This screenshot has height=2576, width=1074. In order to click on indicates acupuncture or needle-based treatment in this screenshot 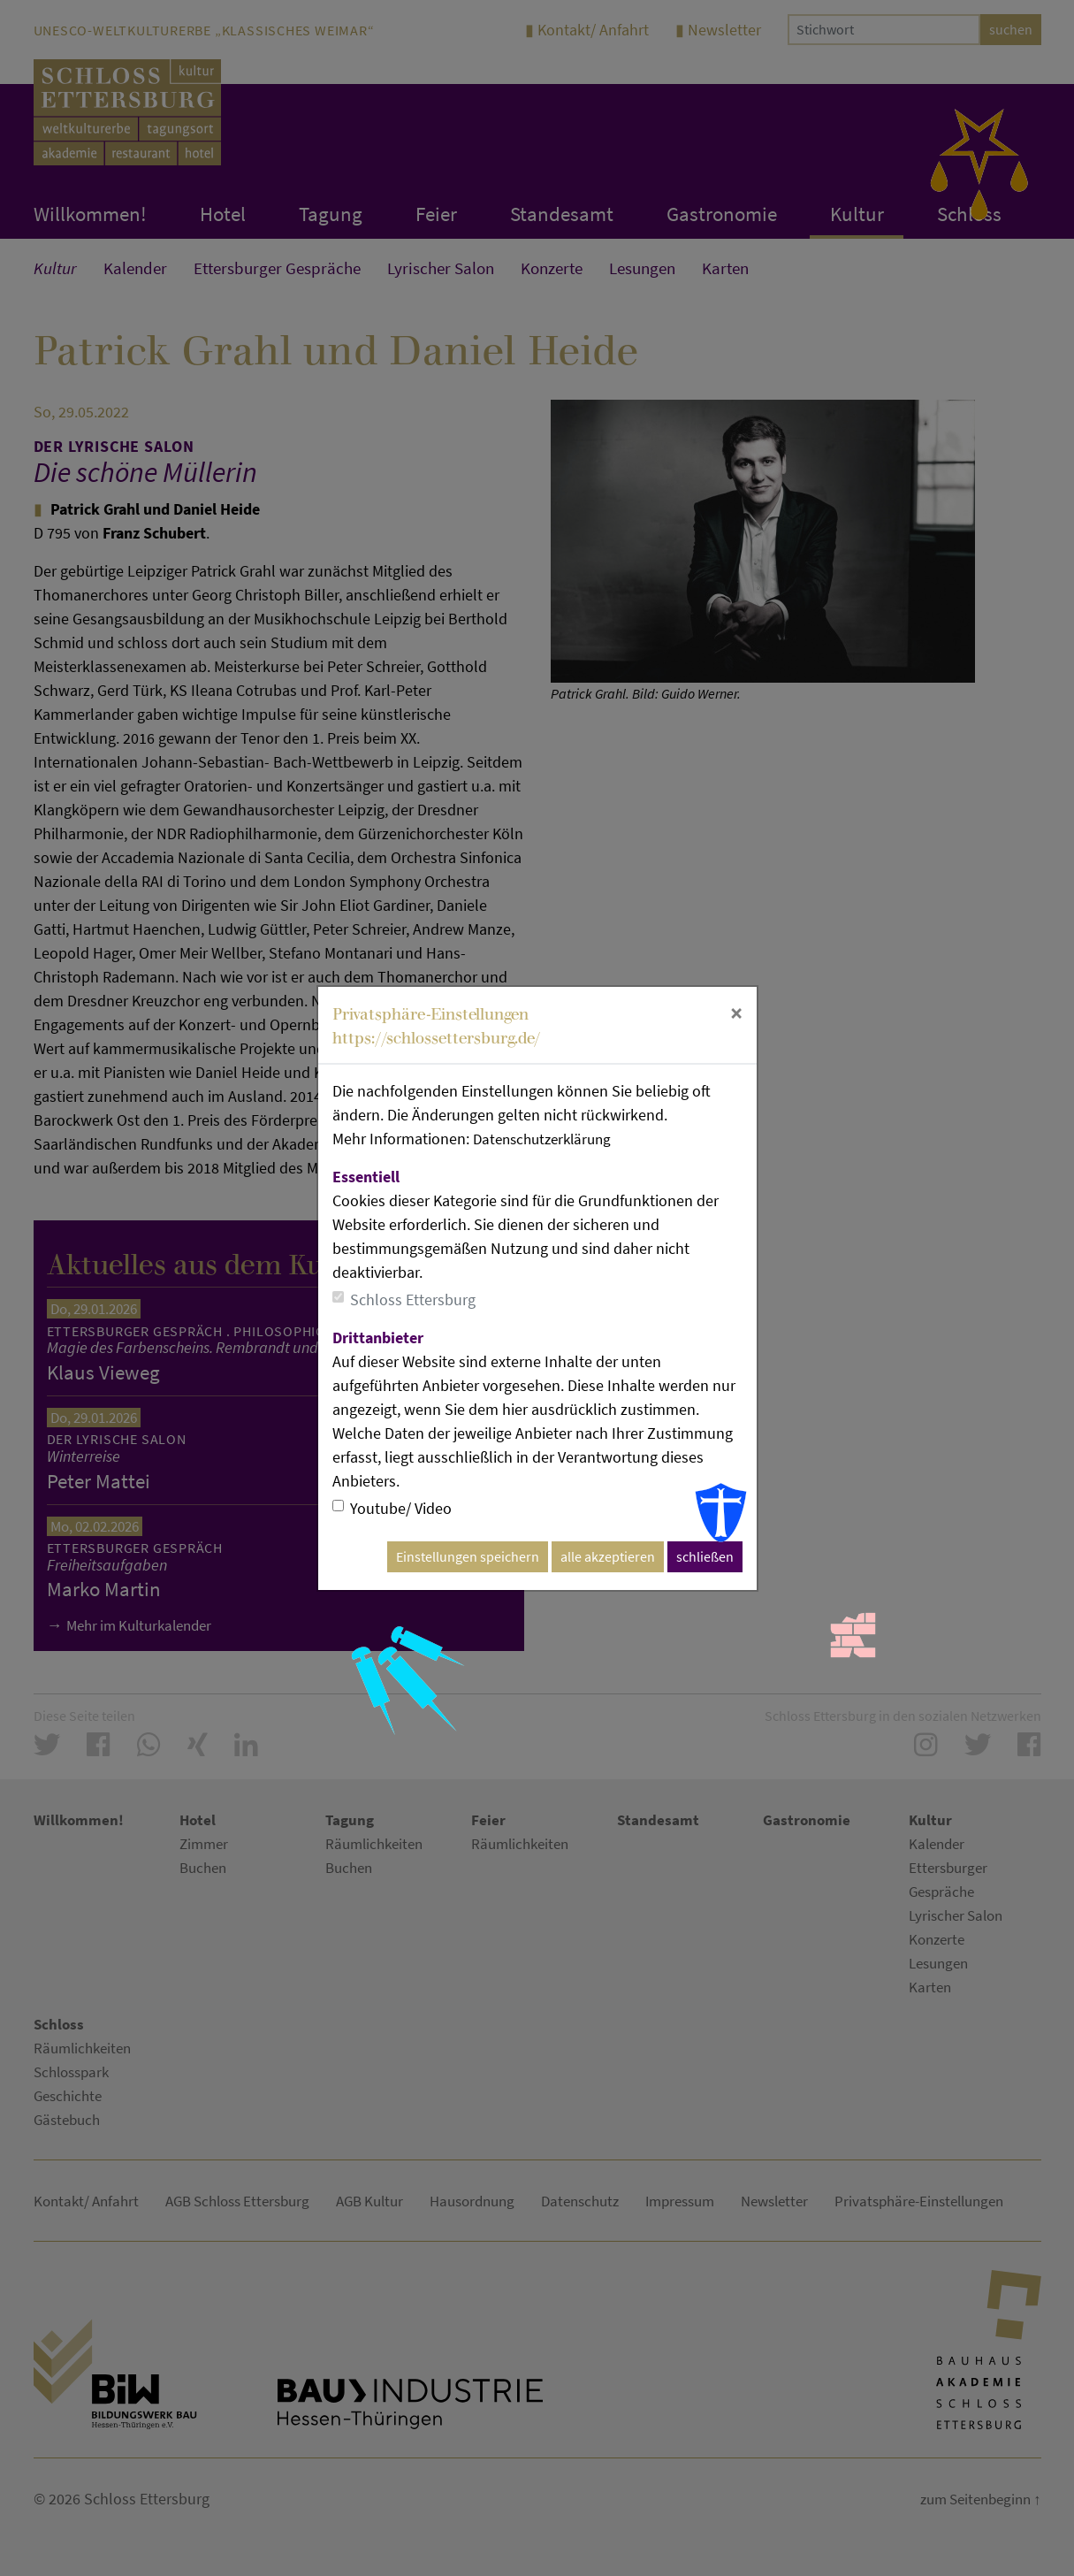, I will do `click(407, 1680)`.